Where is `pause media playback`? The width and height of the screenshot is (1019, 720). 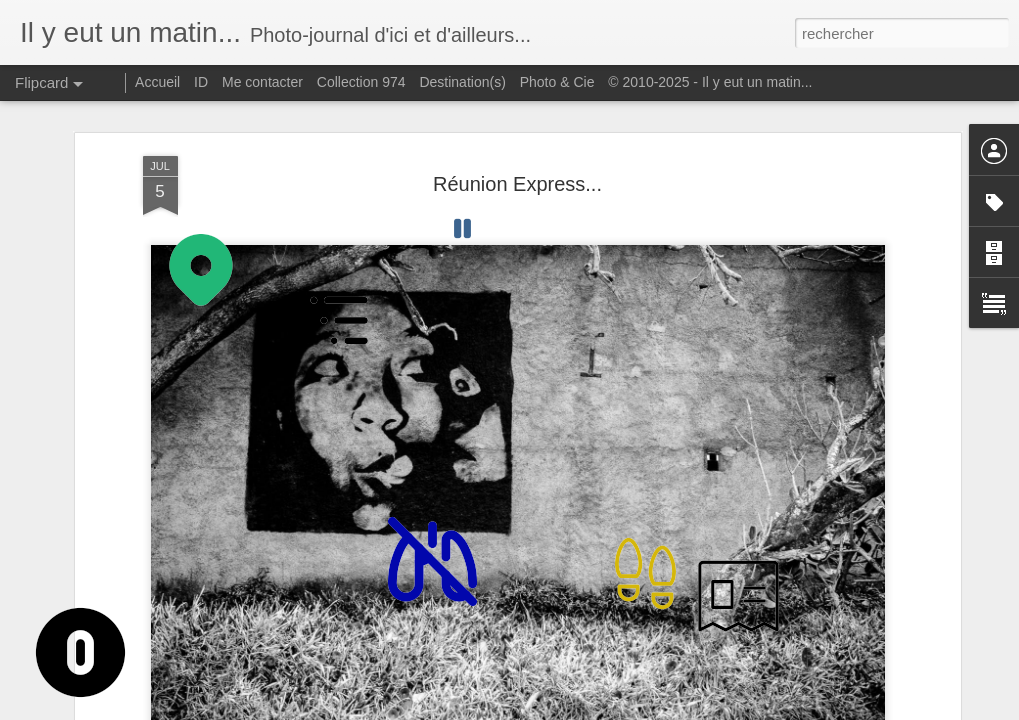
pause media playback is located at coordinates (462, 228).